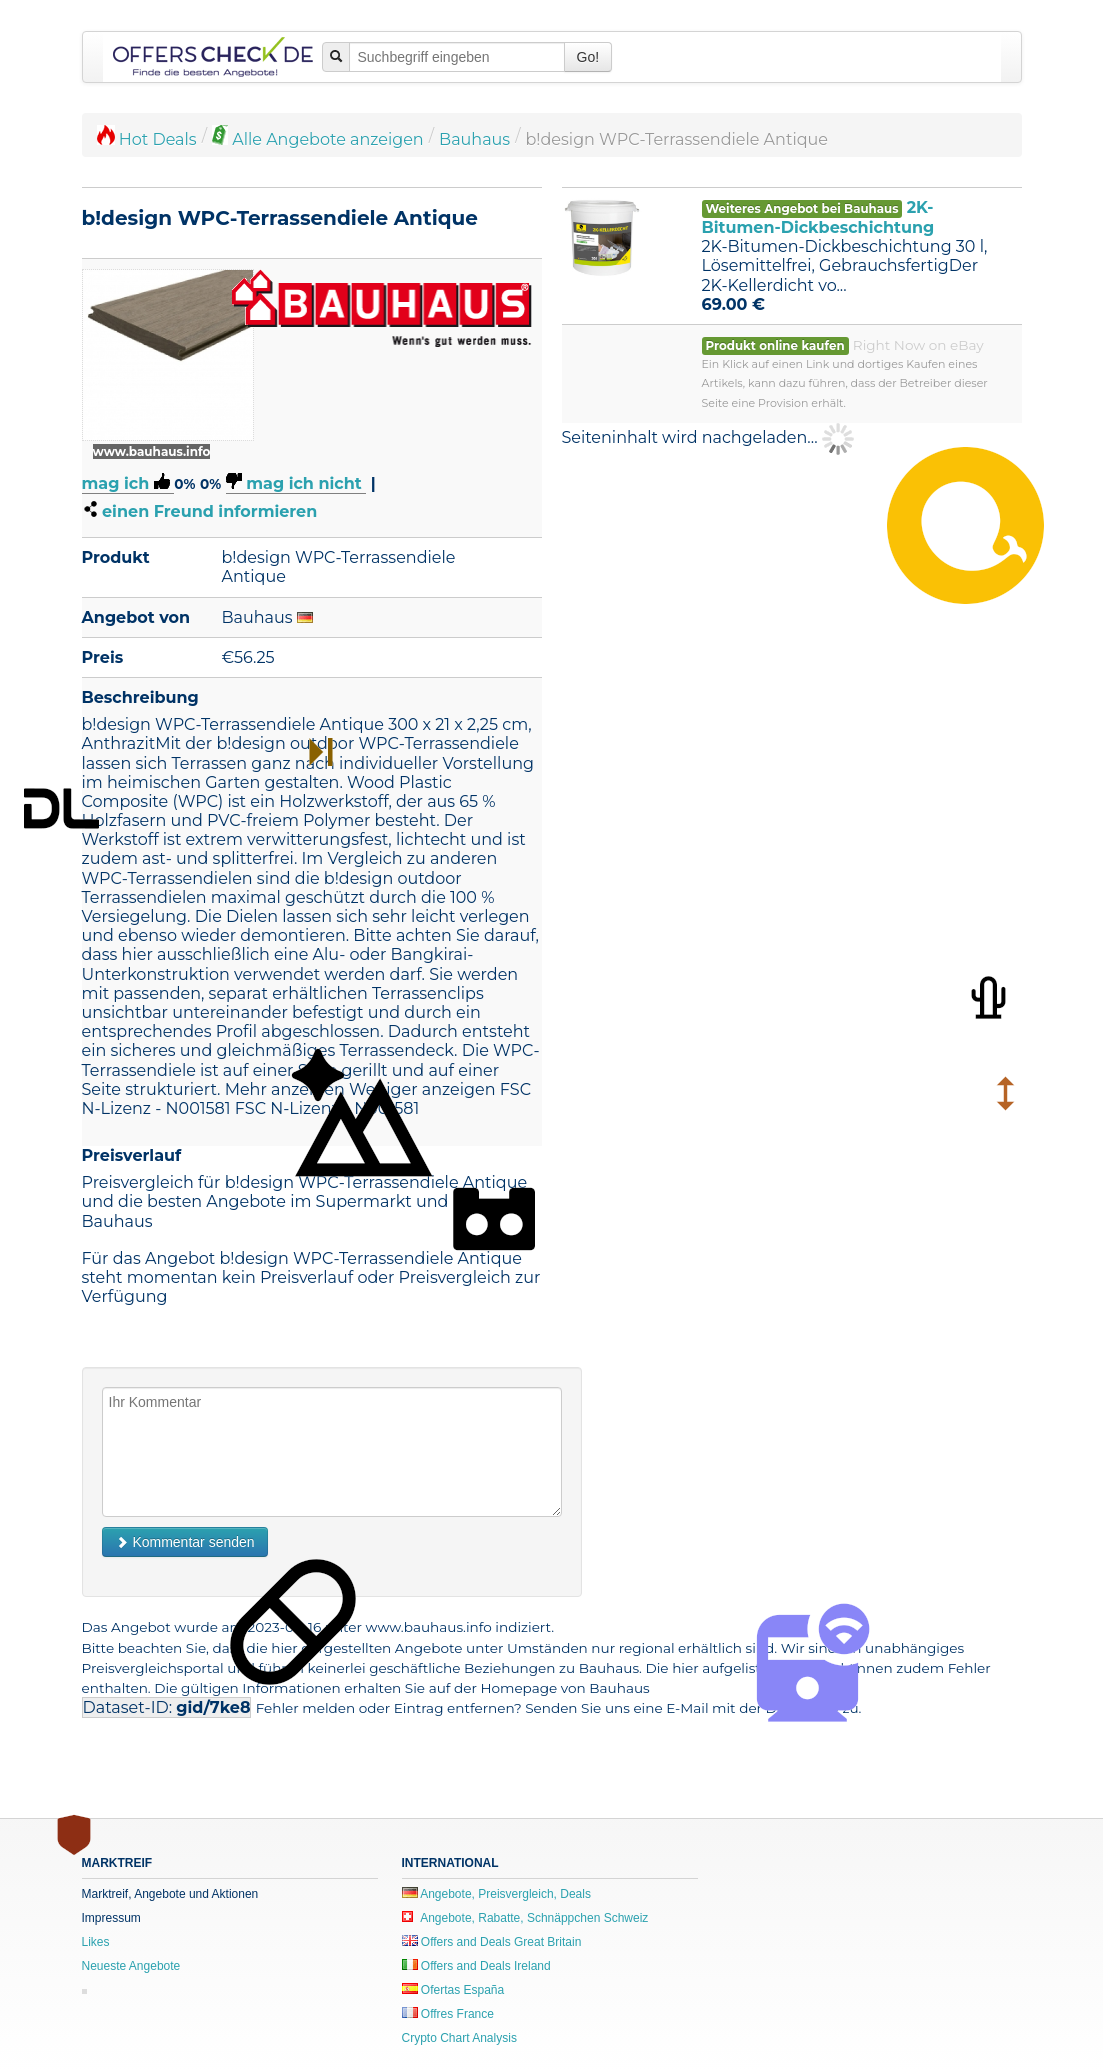  Describe the element at coordinates (321, 752) in the screenshot. I see `skip to the next track or item` at that location.